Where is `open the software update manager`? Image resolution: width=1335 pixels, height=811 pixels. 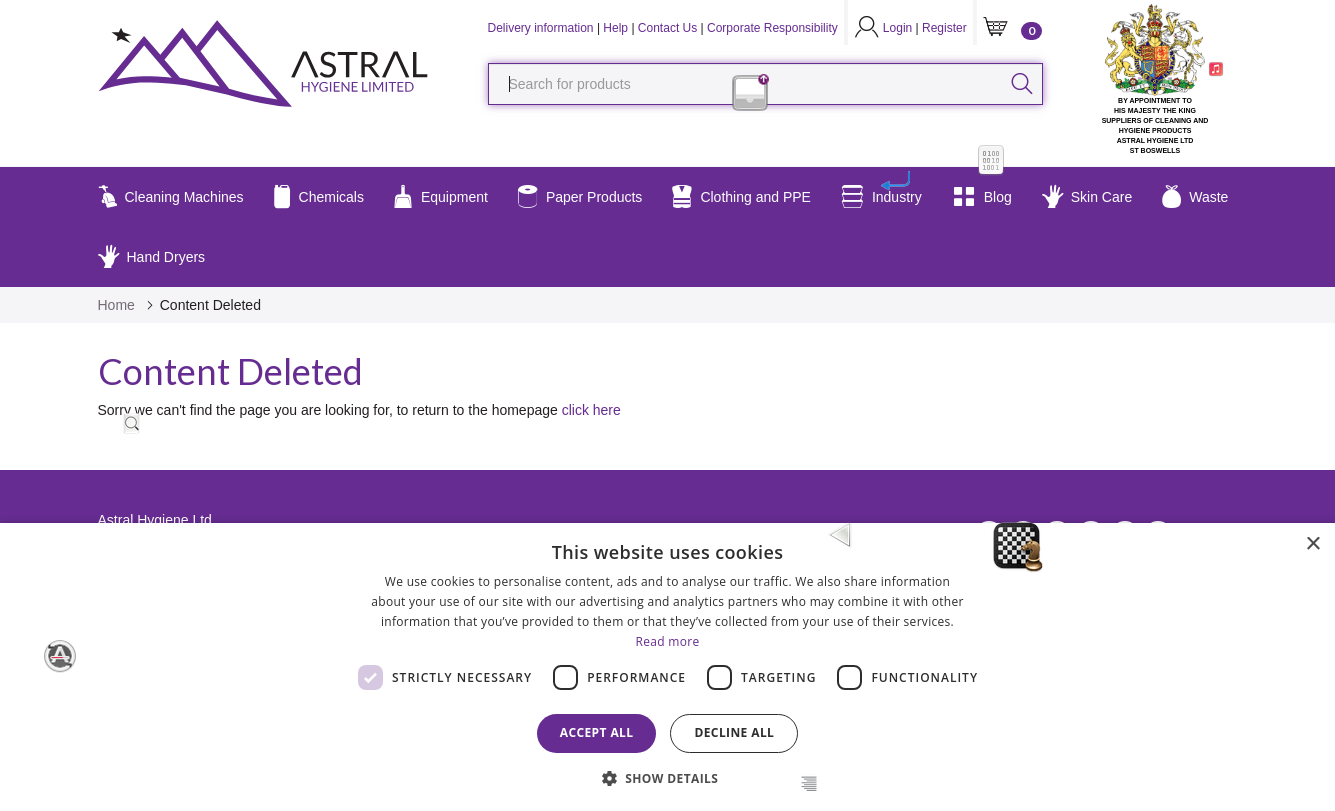 open the software update manager is located at coordinates (60, 656).